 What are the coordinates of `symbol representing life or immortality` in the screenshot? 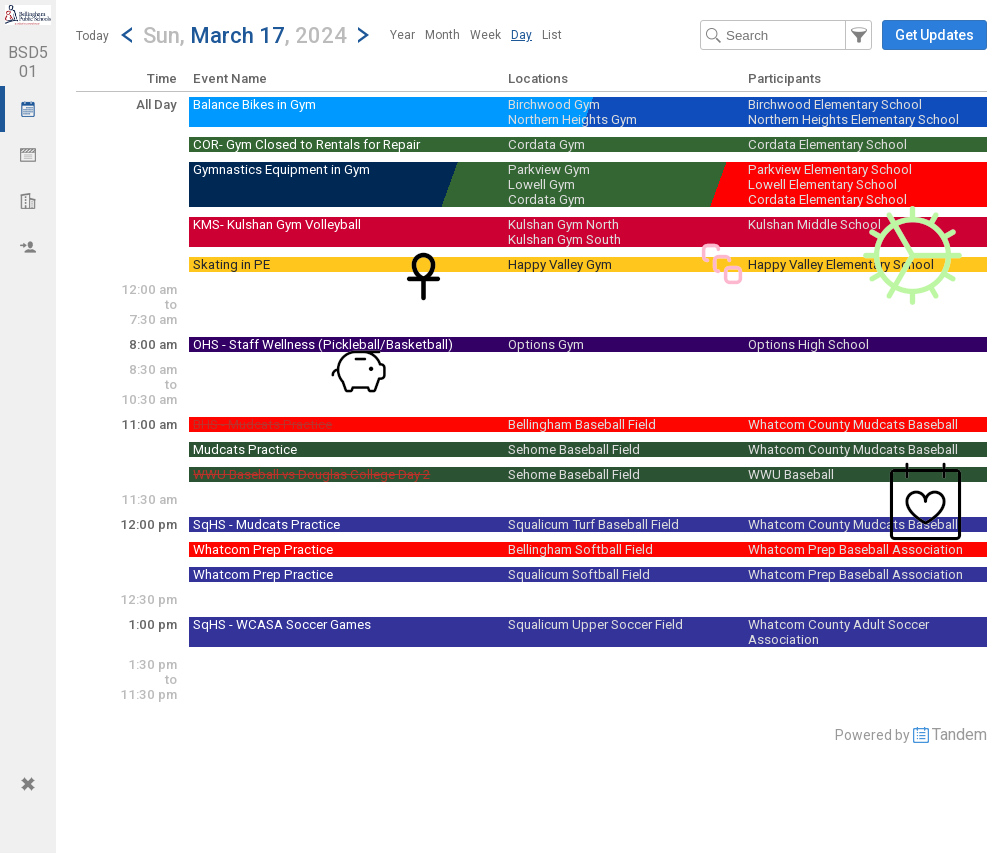 It's located at (423, 276).